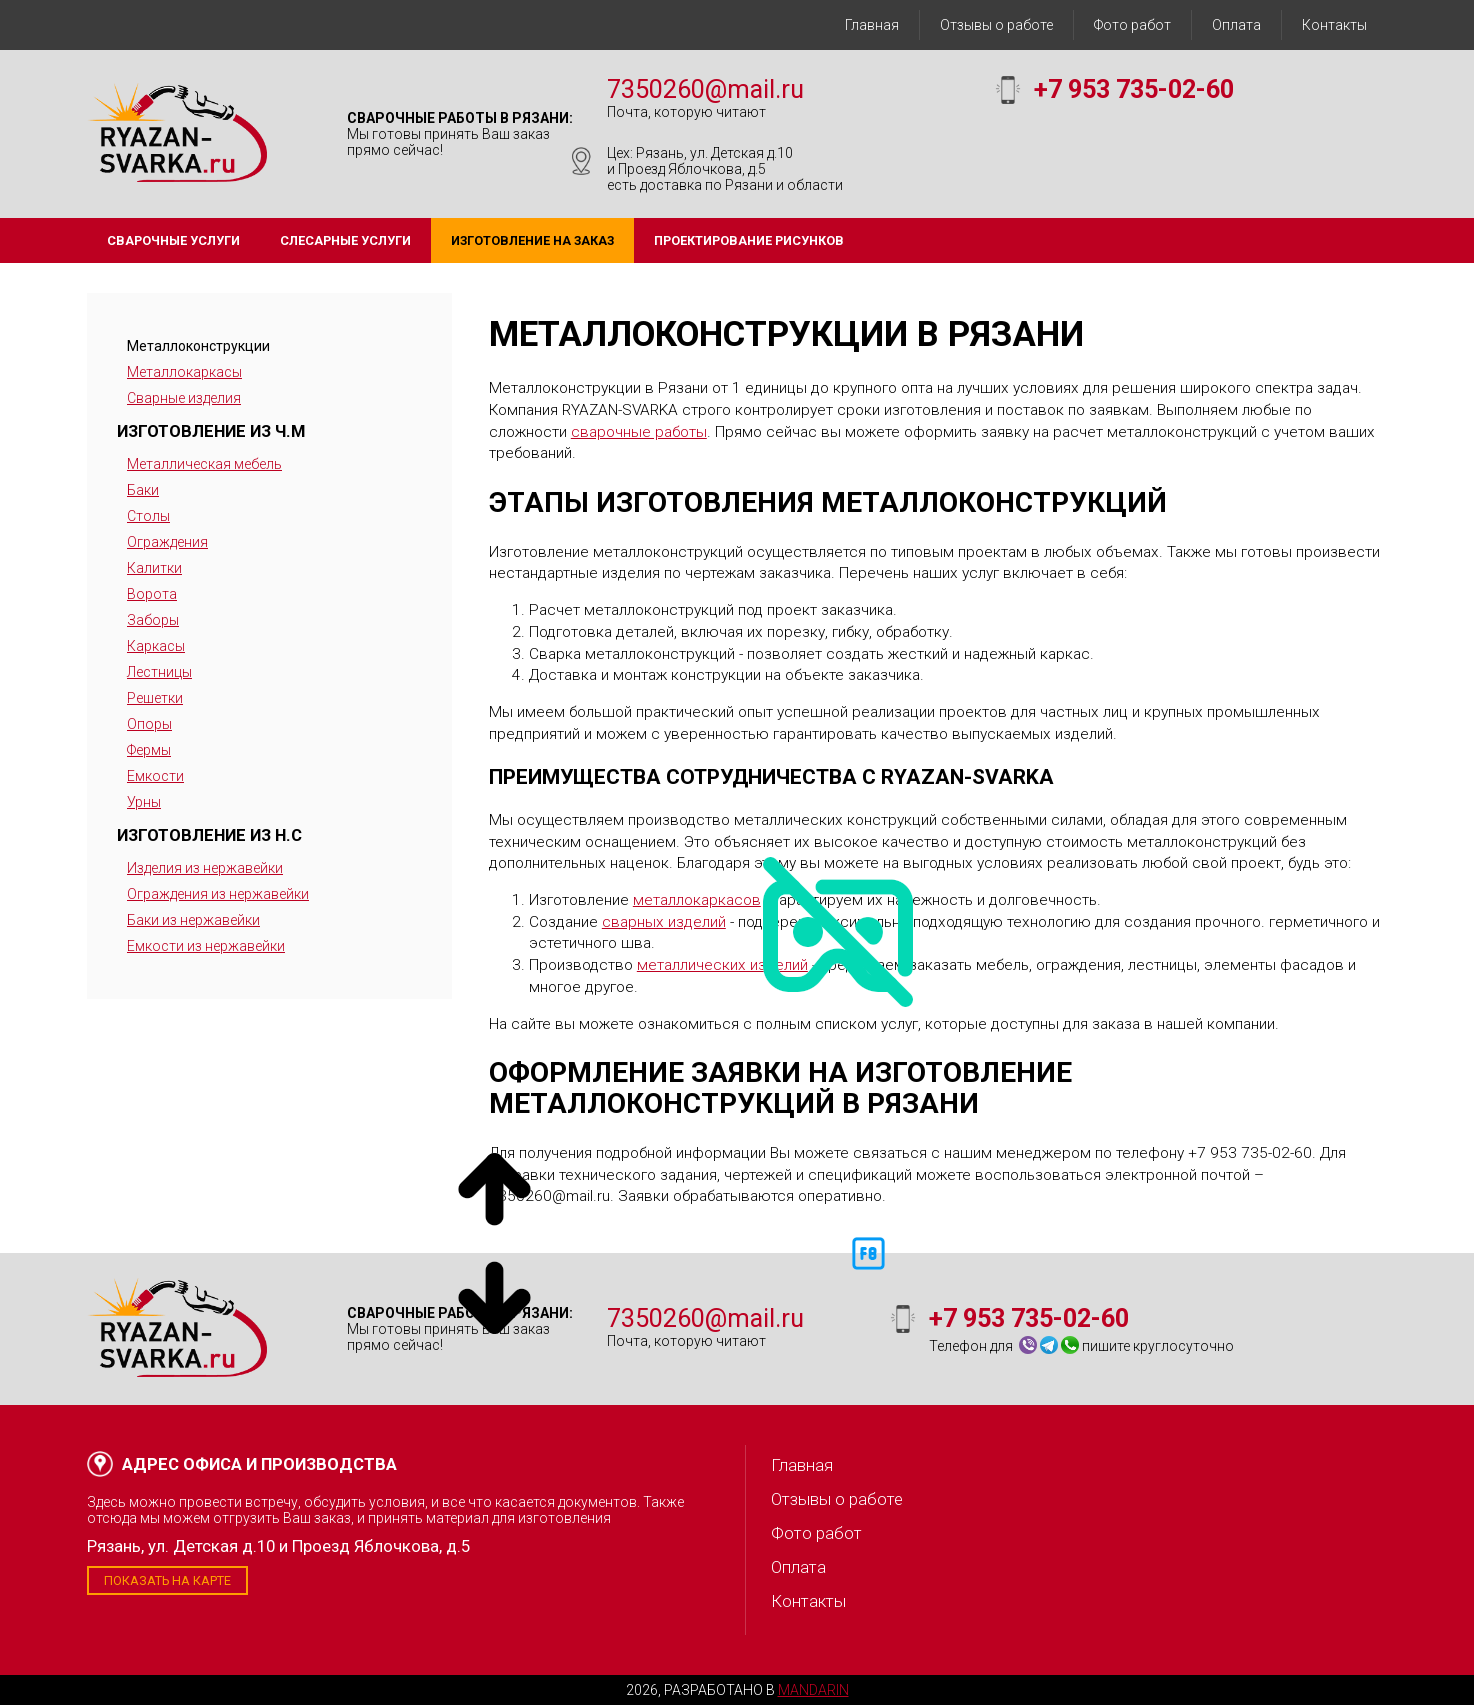 The width and height of the screenshot is (1474, 1705). I want to click on select function key F8, so click(868, 1253).